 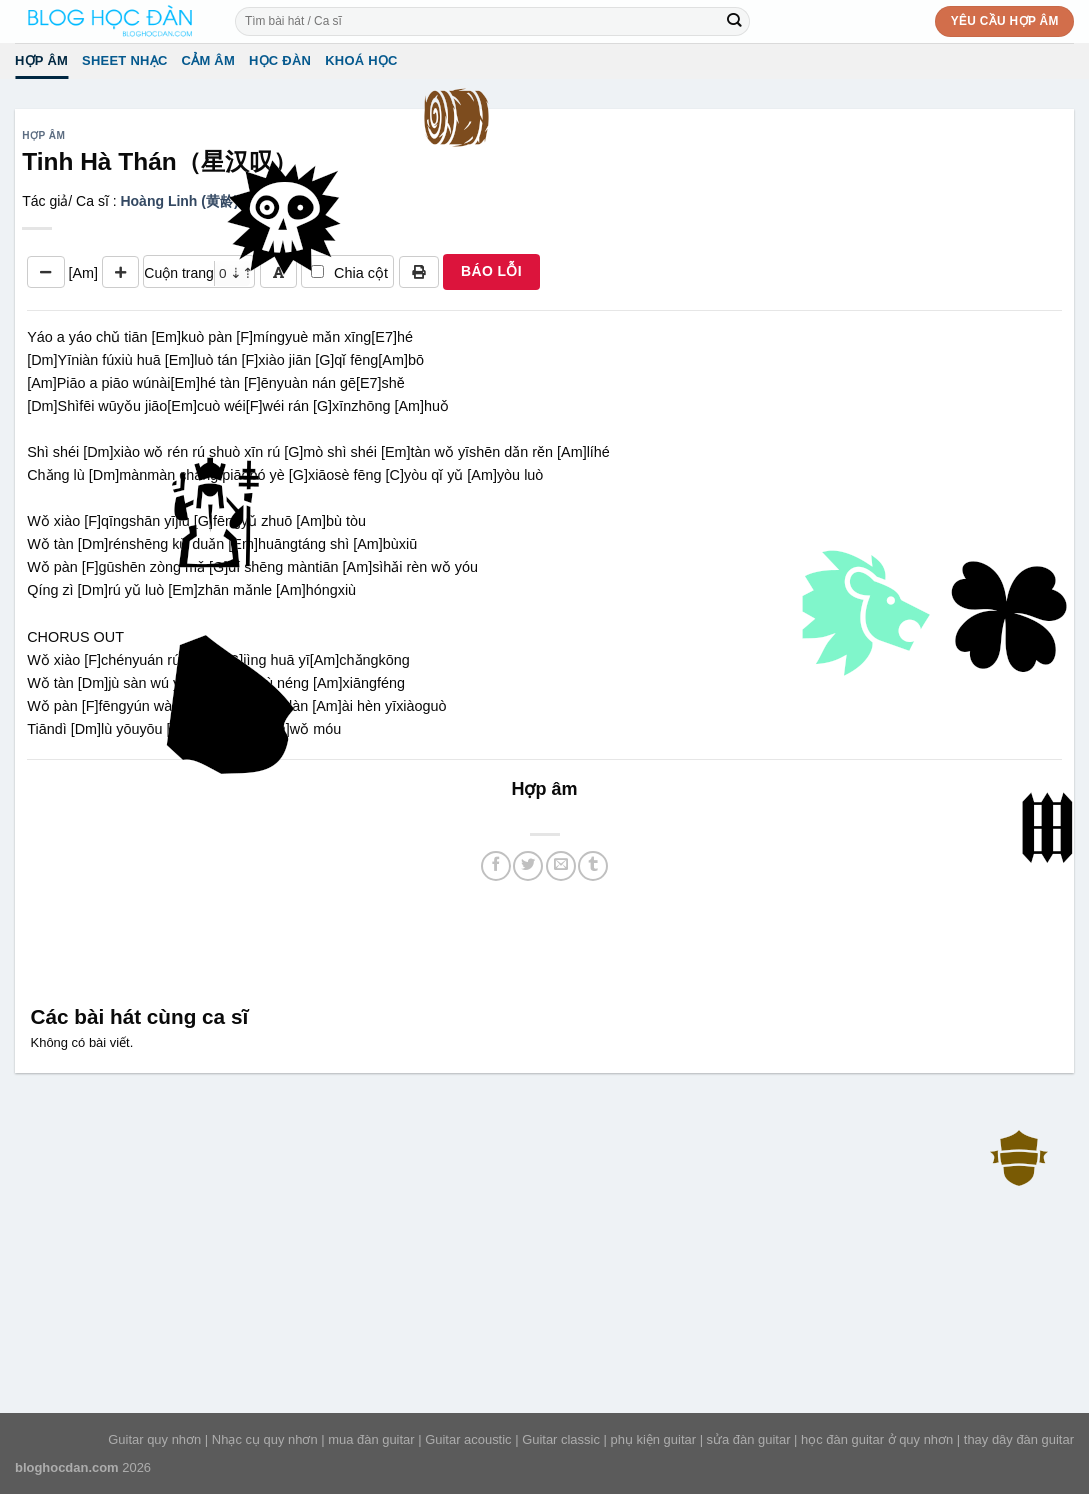 I want to click on build or place a fence in your game, so click(x=1047, y=828).